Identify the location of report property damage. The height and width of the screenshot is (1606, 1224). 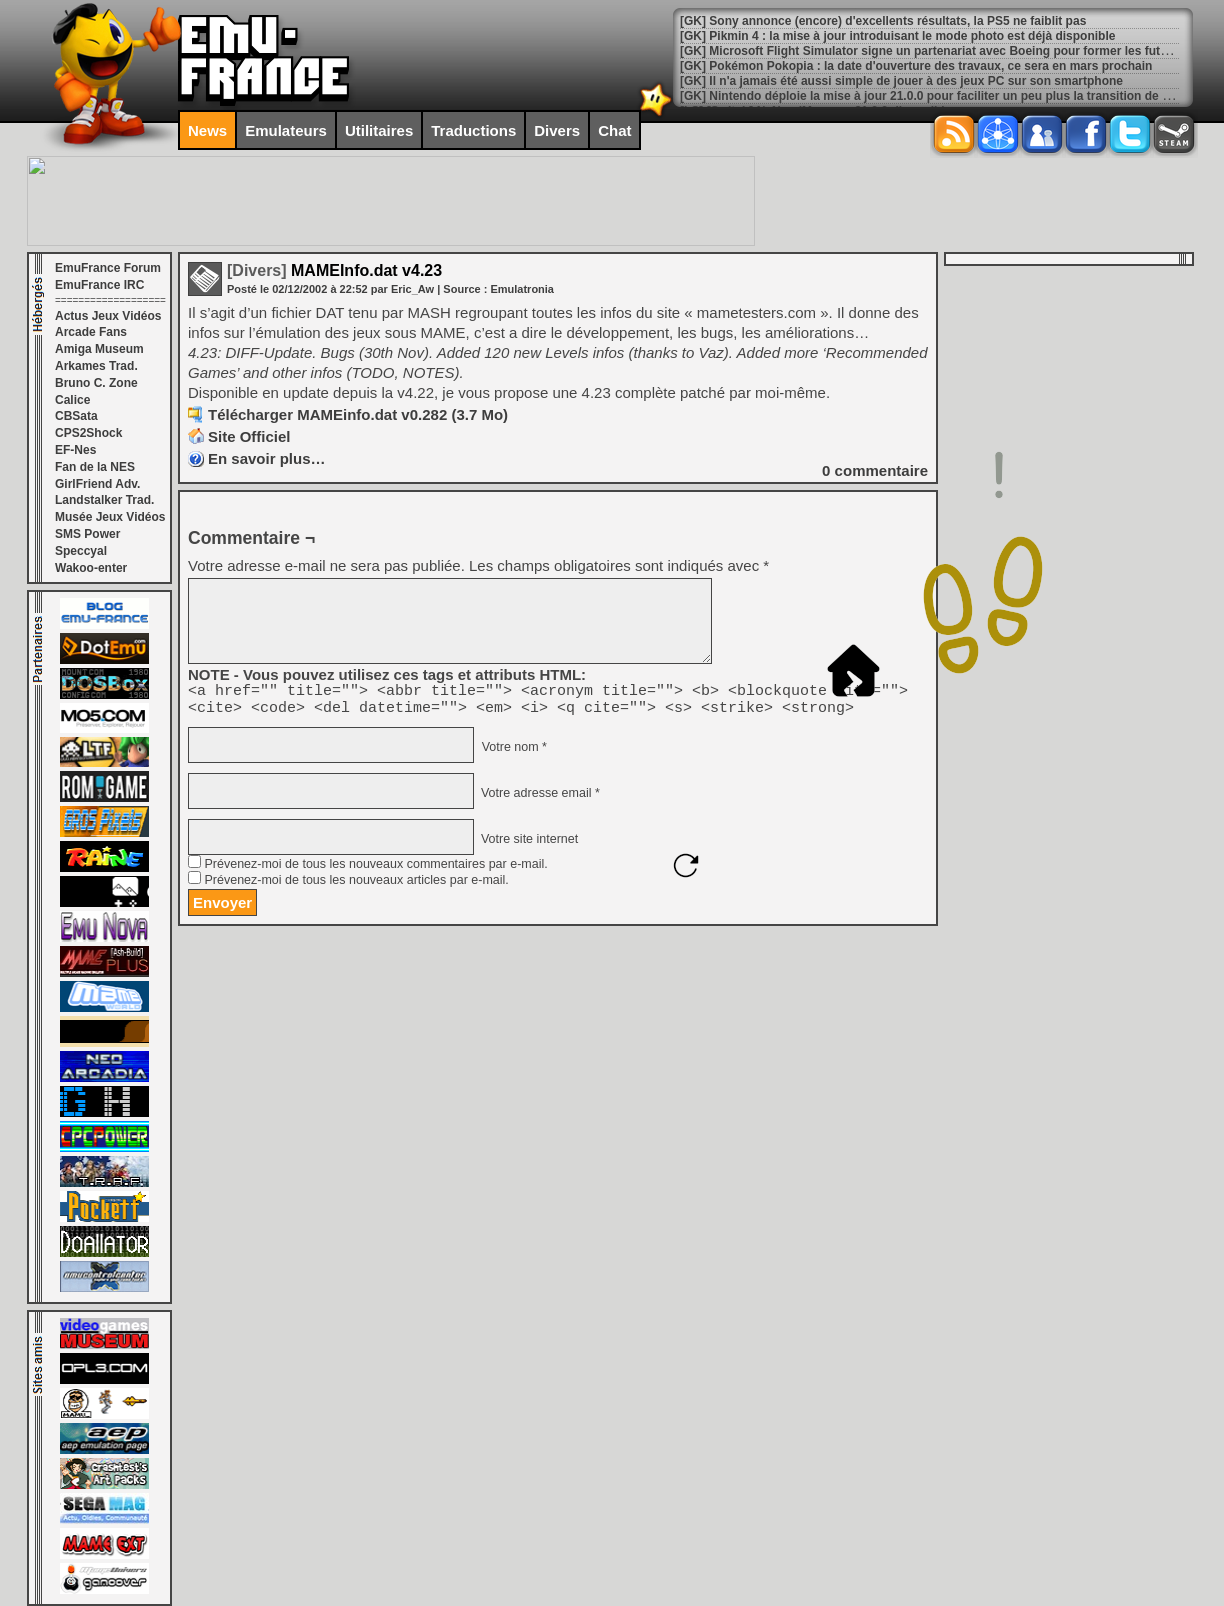
(853, 670).